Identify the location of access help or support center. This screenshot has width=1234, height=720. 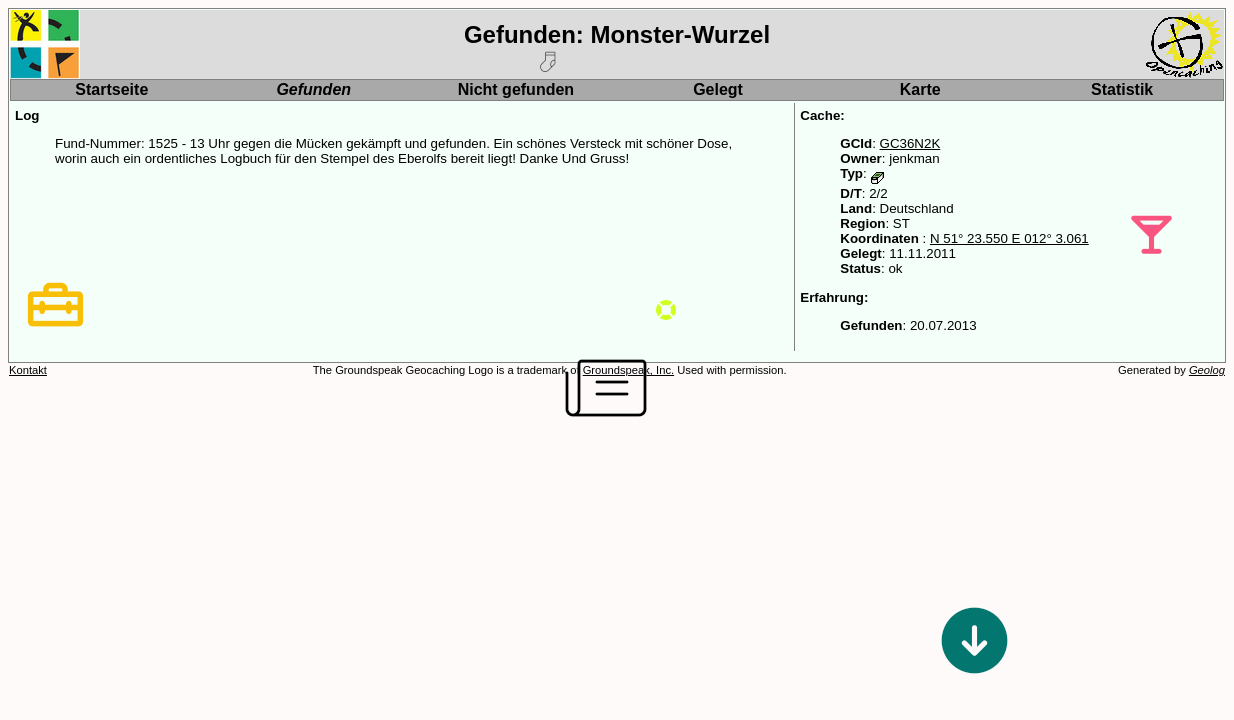
(666, 310).